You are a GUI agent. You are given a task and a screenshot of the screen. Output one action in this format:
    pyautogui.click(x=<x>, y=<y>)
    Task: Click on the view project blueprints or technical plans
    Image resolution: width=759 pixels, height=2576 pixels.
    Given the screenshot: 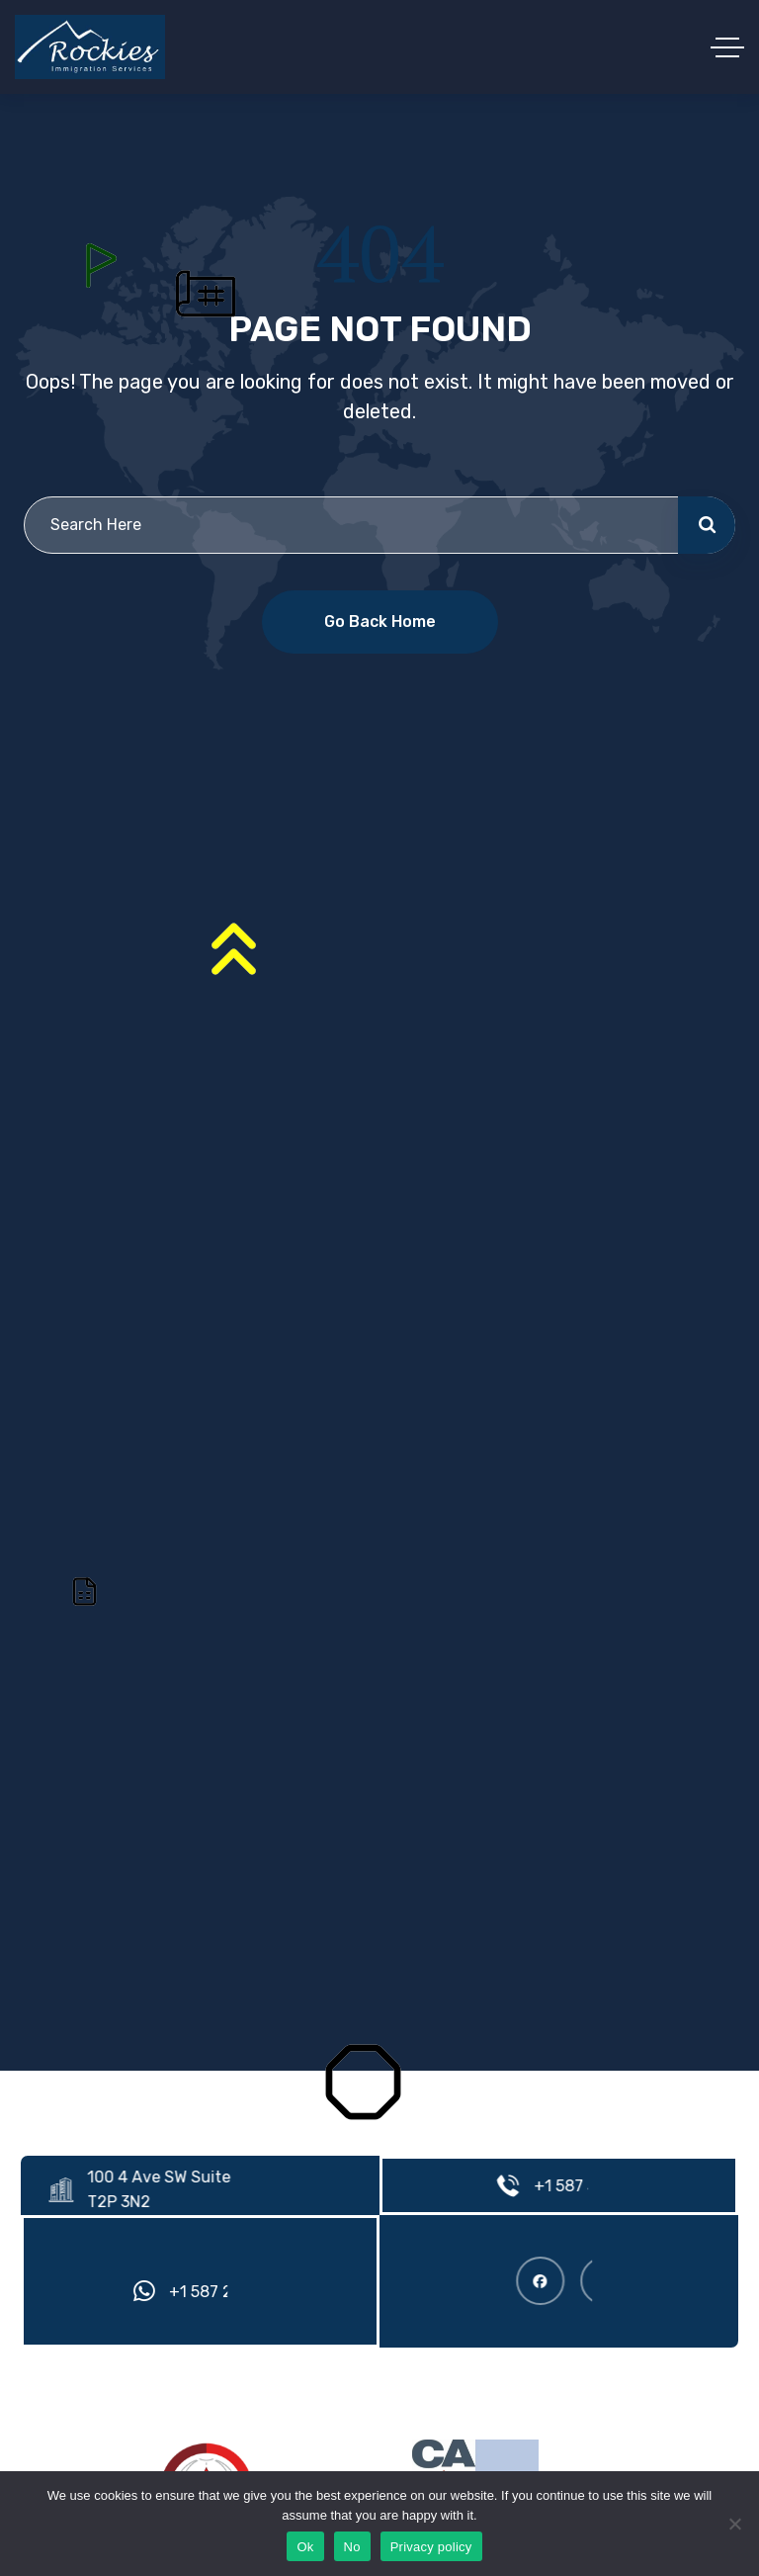 What is the action you would take?
    pyautogui.click(x=206, y=296)
    